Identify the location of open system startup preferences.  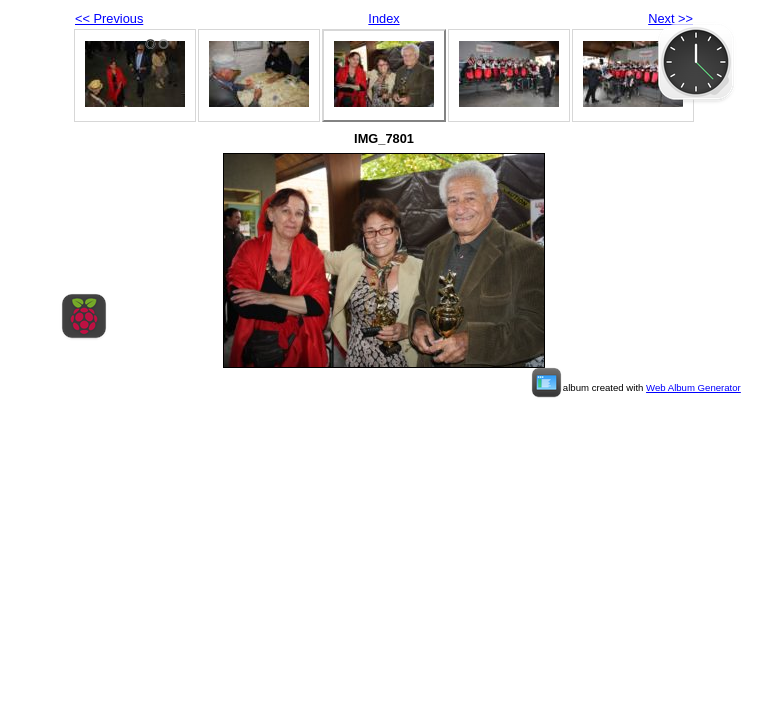
(546, 382).